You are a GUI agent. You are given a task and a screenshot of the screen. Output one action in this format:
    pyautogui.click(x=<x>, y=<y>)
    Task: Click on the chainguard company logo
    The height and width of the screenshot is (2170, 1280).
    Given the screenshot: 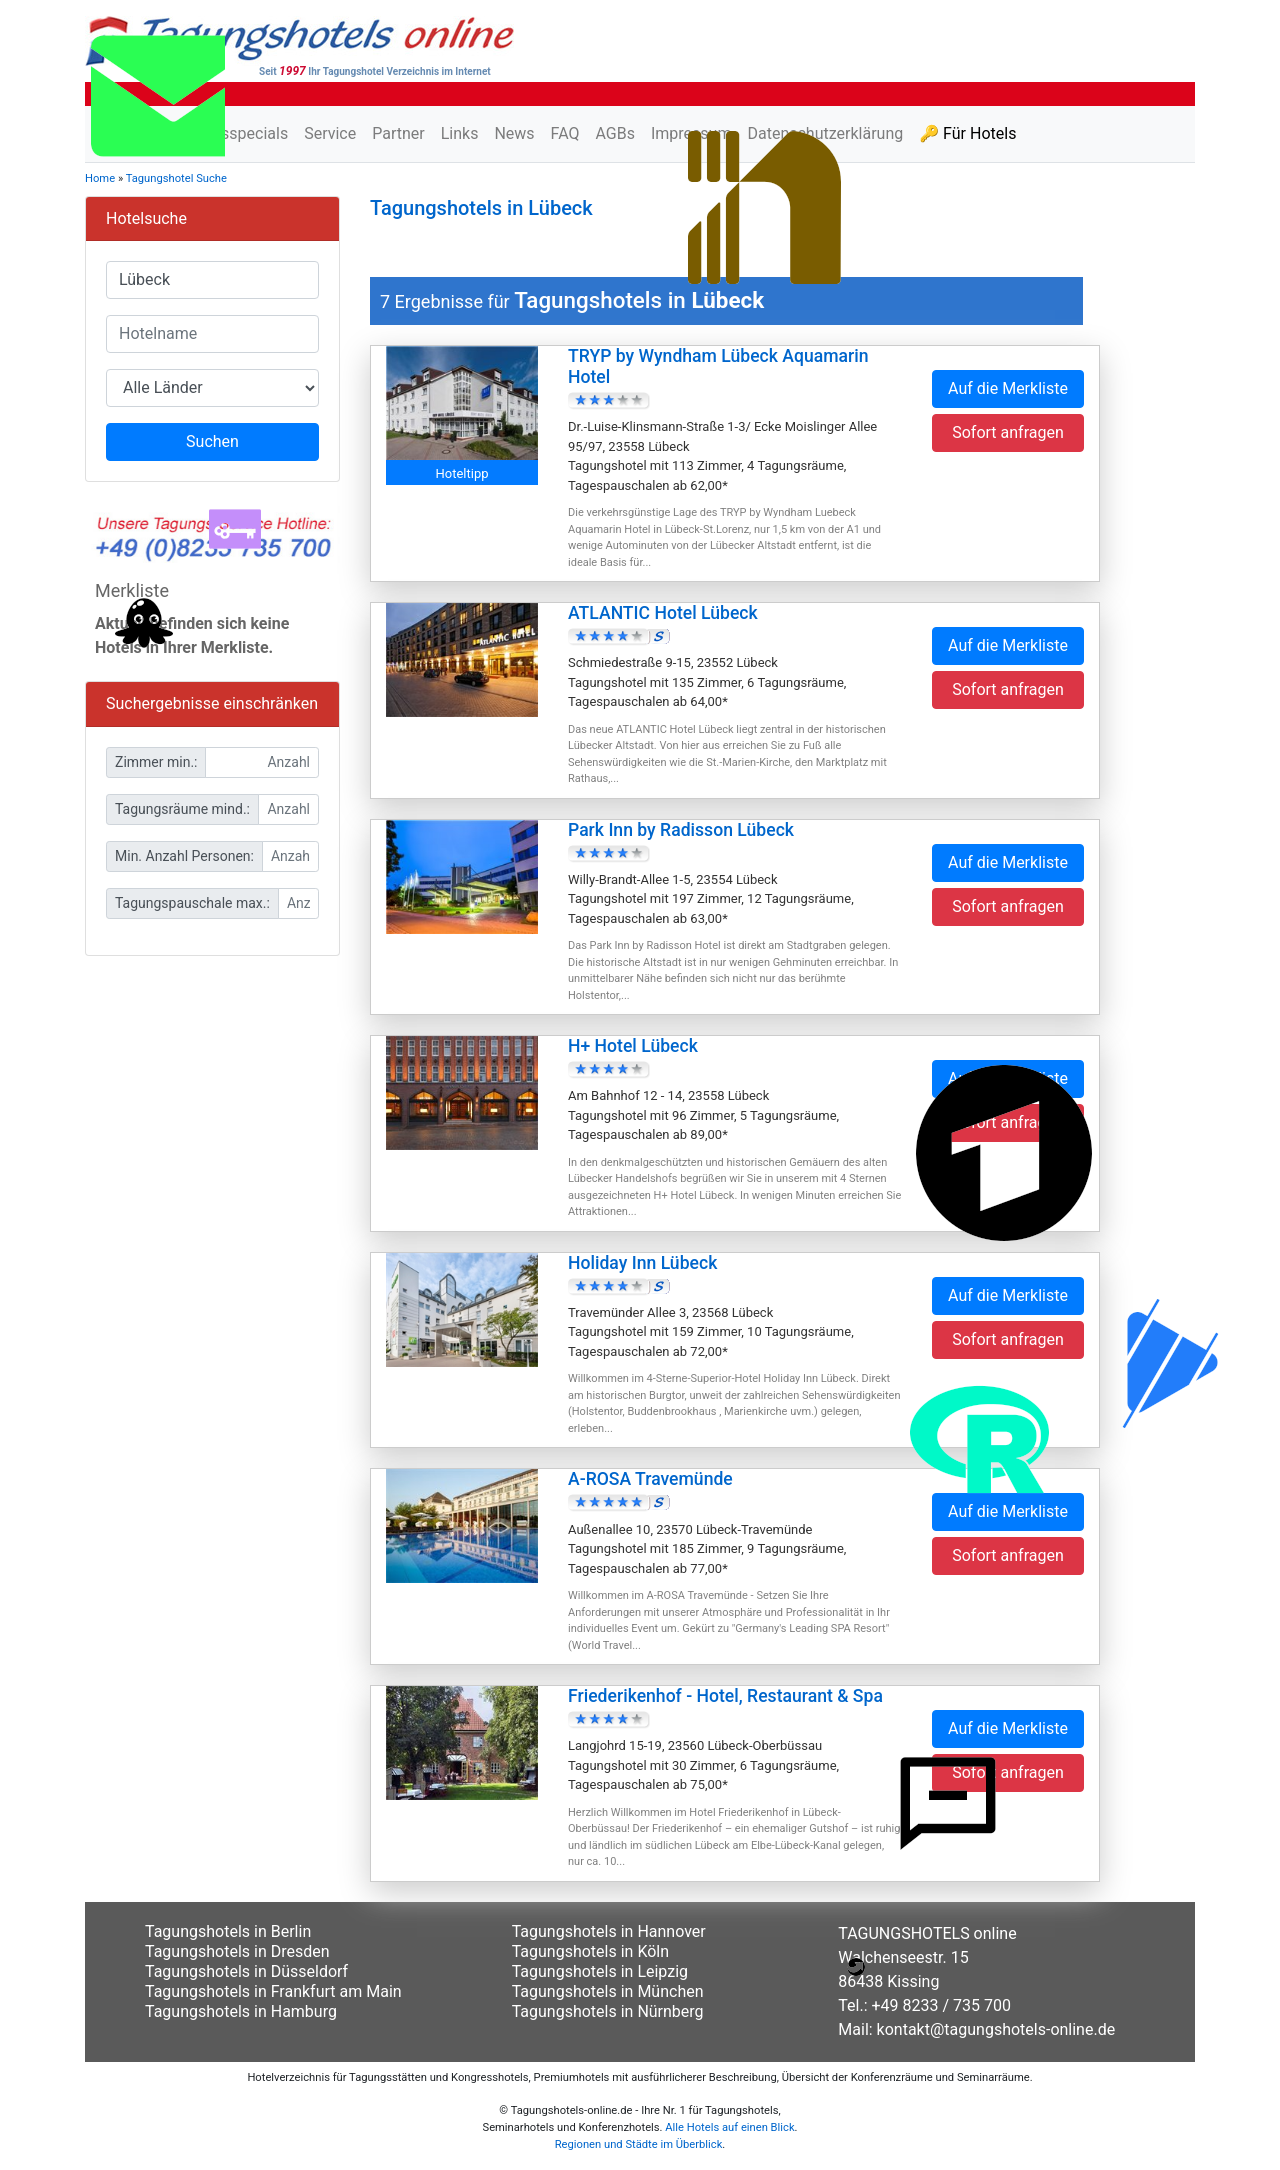 What is the action you would take?
    pyautogui.click(x=144, y=623)
    